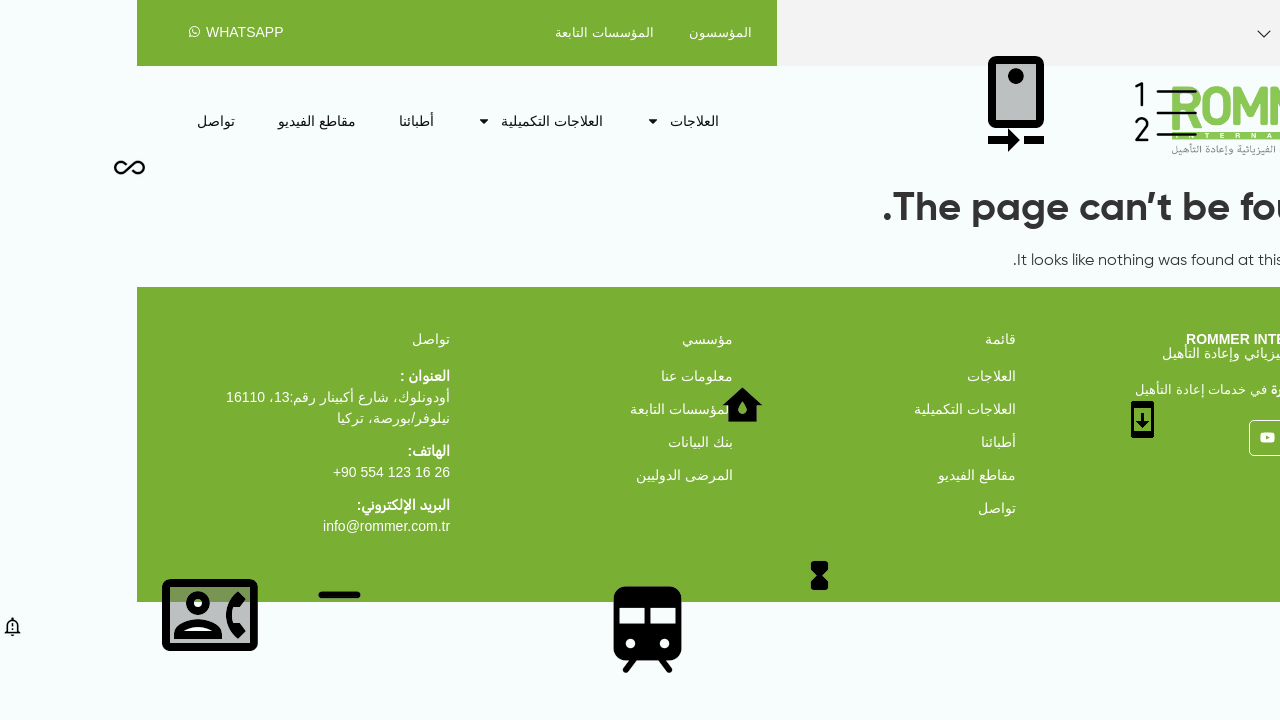 The image size is (1280, 720). Describe the element at coordinates (742, 405) in the screenshot. I see `report water damage to a property` at that location.